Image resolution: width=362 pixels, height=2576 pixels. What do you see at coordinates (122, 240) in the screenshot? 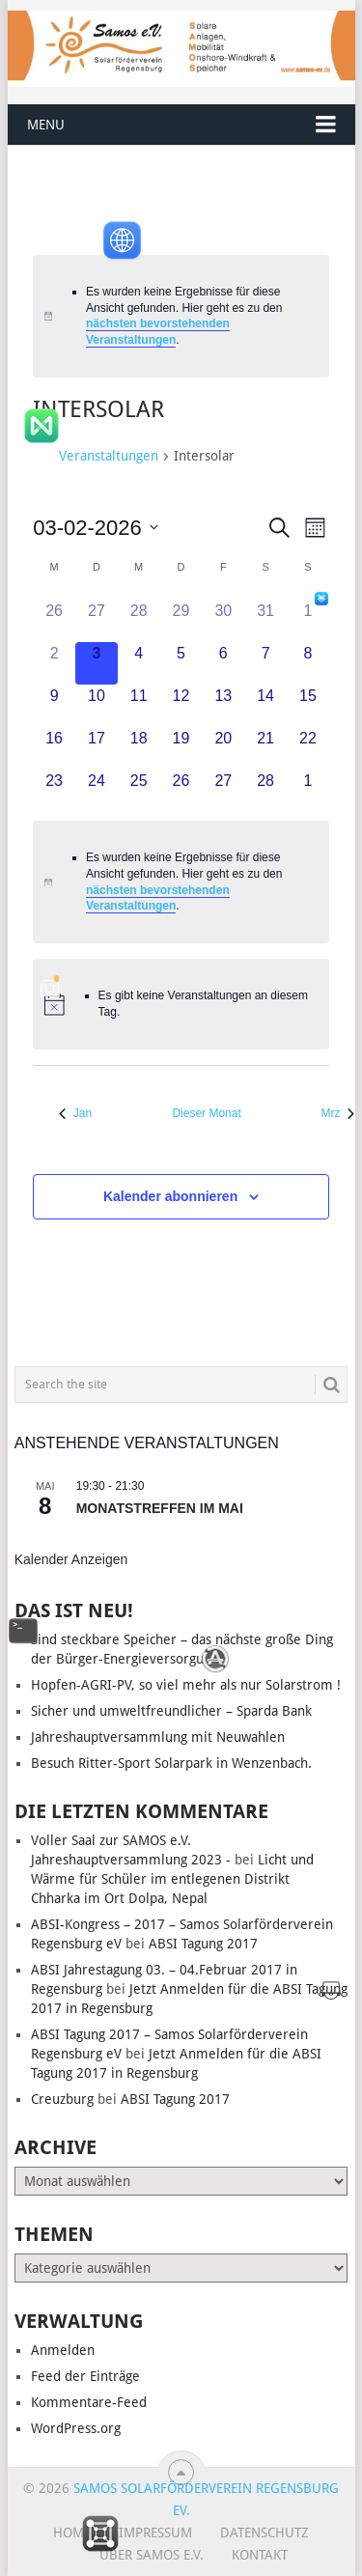
I see `open language & region settings` at bounding box center [122, 240].